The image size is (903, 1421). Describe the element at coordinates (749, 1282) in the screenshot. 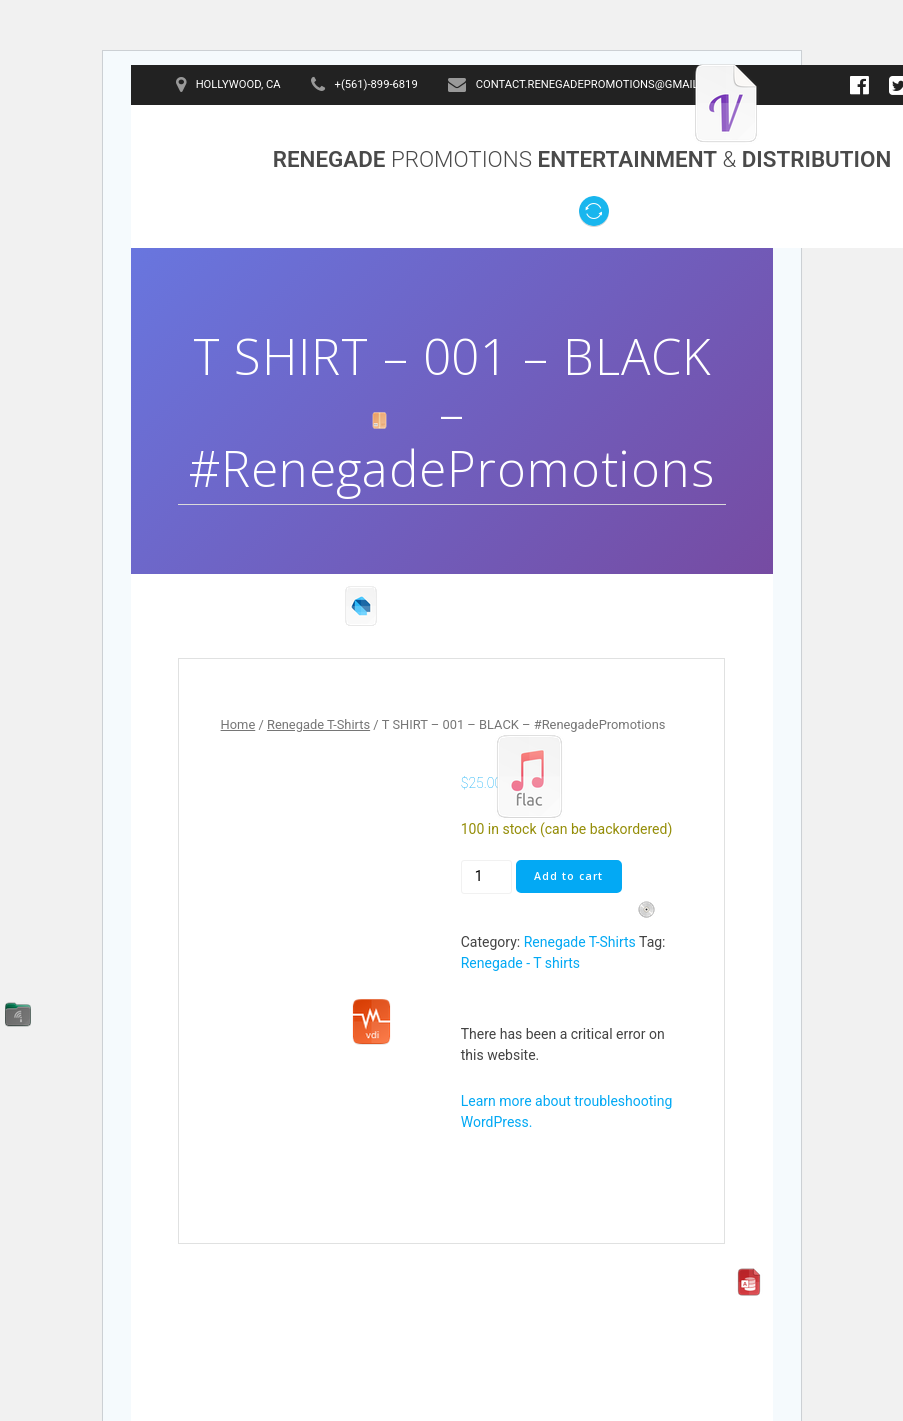

I see `microsoft access database file` at that location.